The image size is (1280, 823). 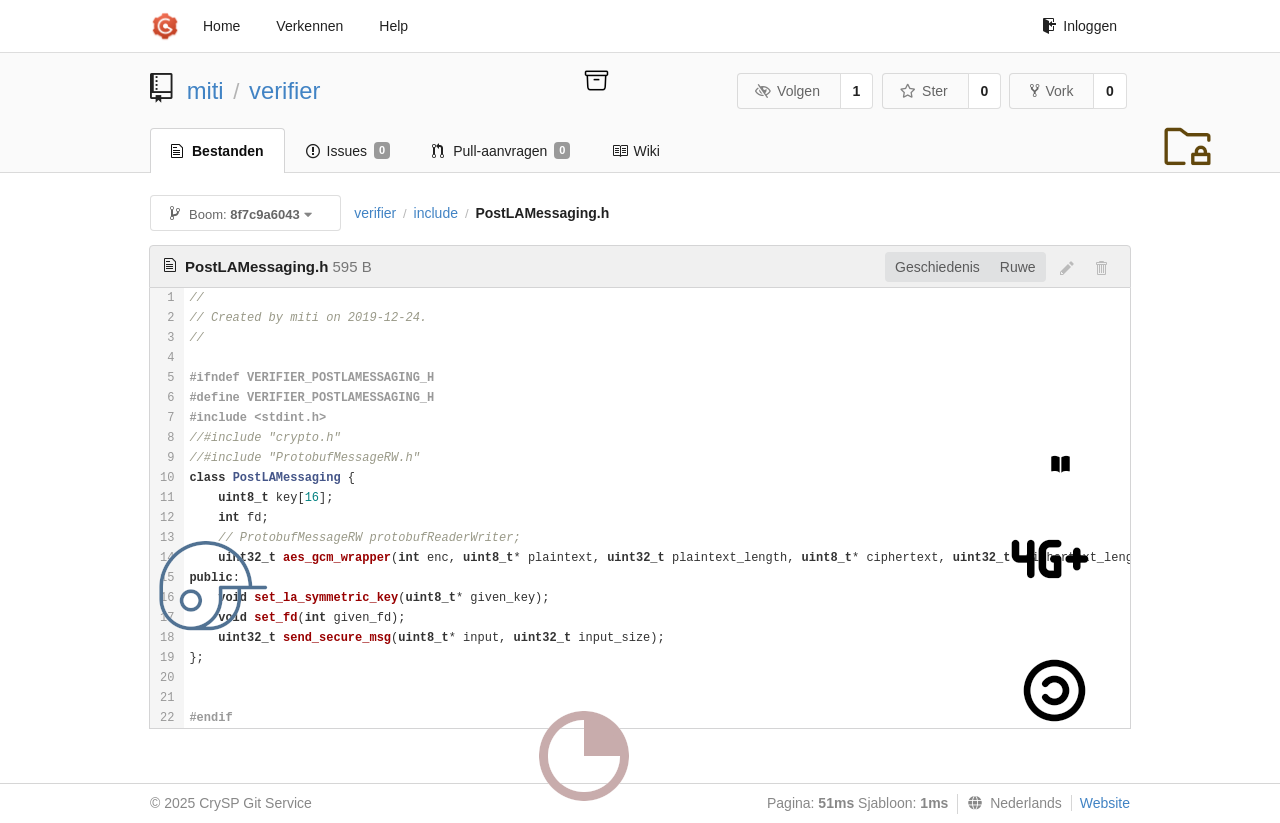 I want to click on indicates copyleft licensing status, so click(x=1054, y=690).